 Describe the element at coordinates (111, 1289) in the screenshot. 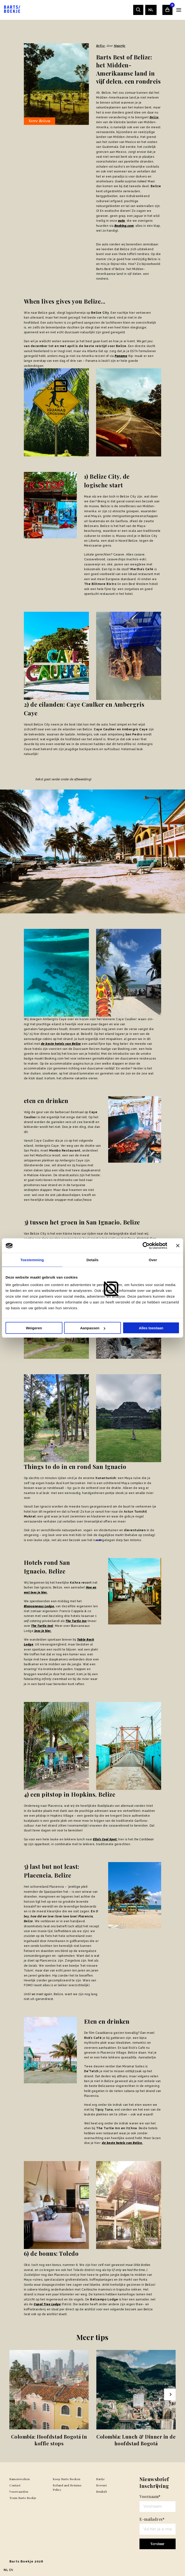

I see `tumble dry not allowed` at that location.